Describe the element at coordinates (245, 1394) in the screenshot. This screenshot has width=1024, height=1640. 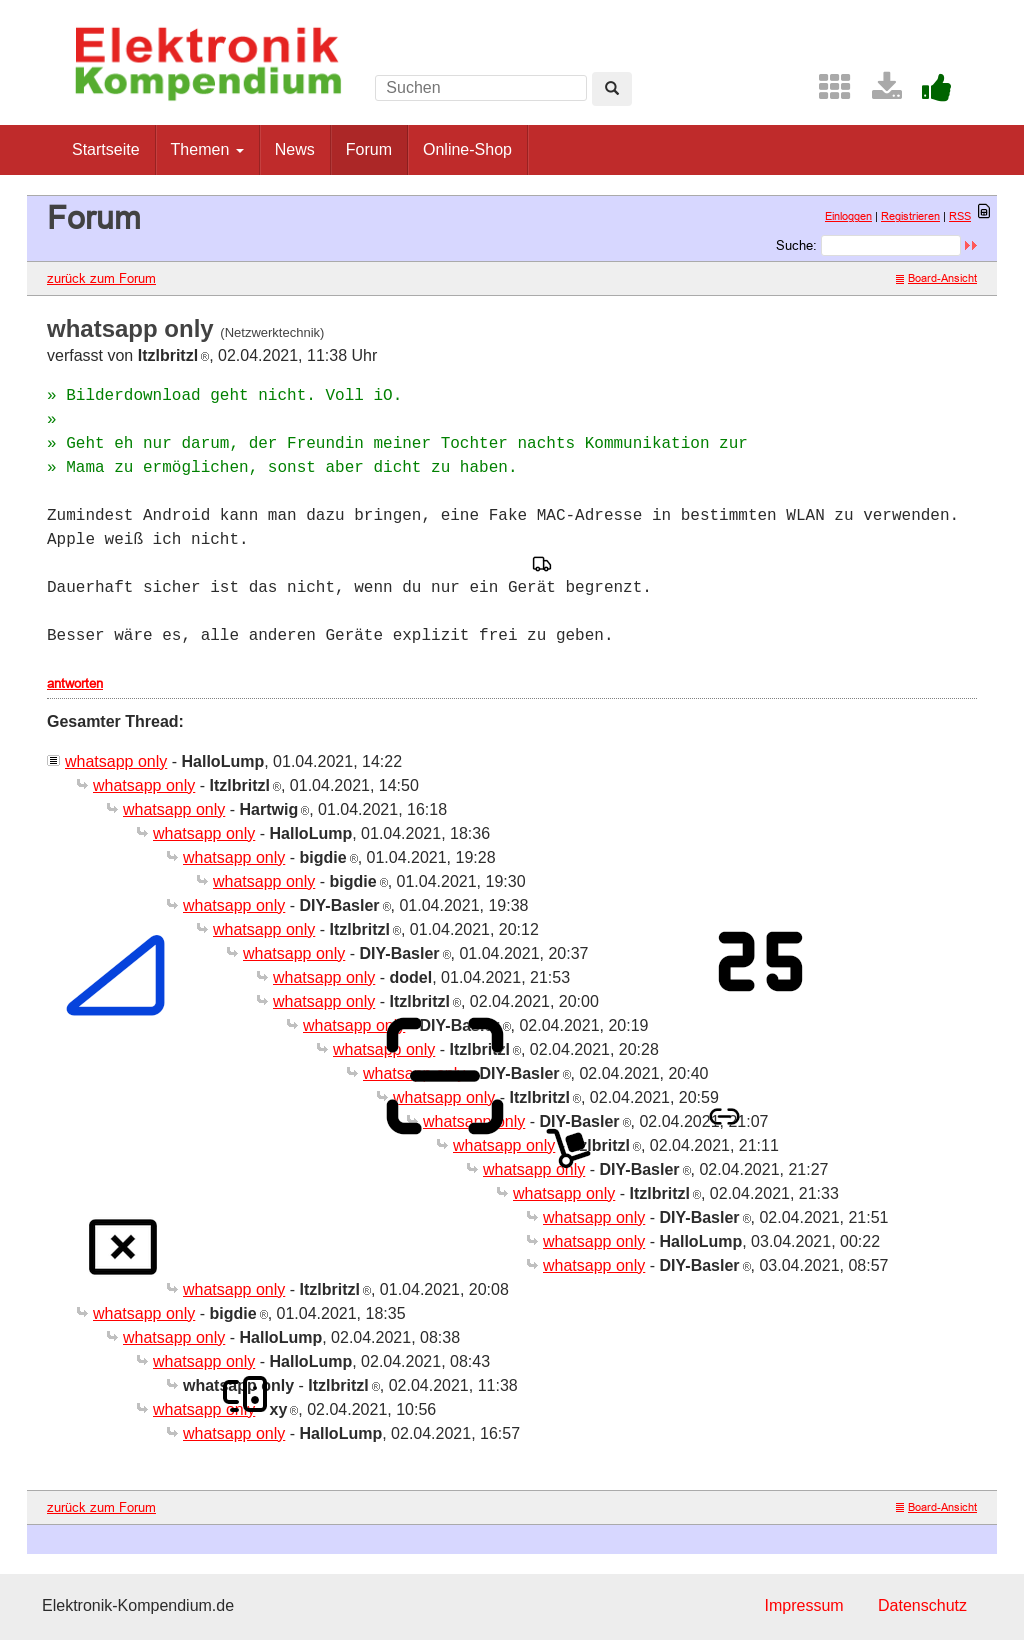
I see `access monitor and speaker settings` at that location.